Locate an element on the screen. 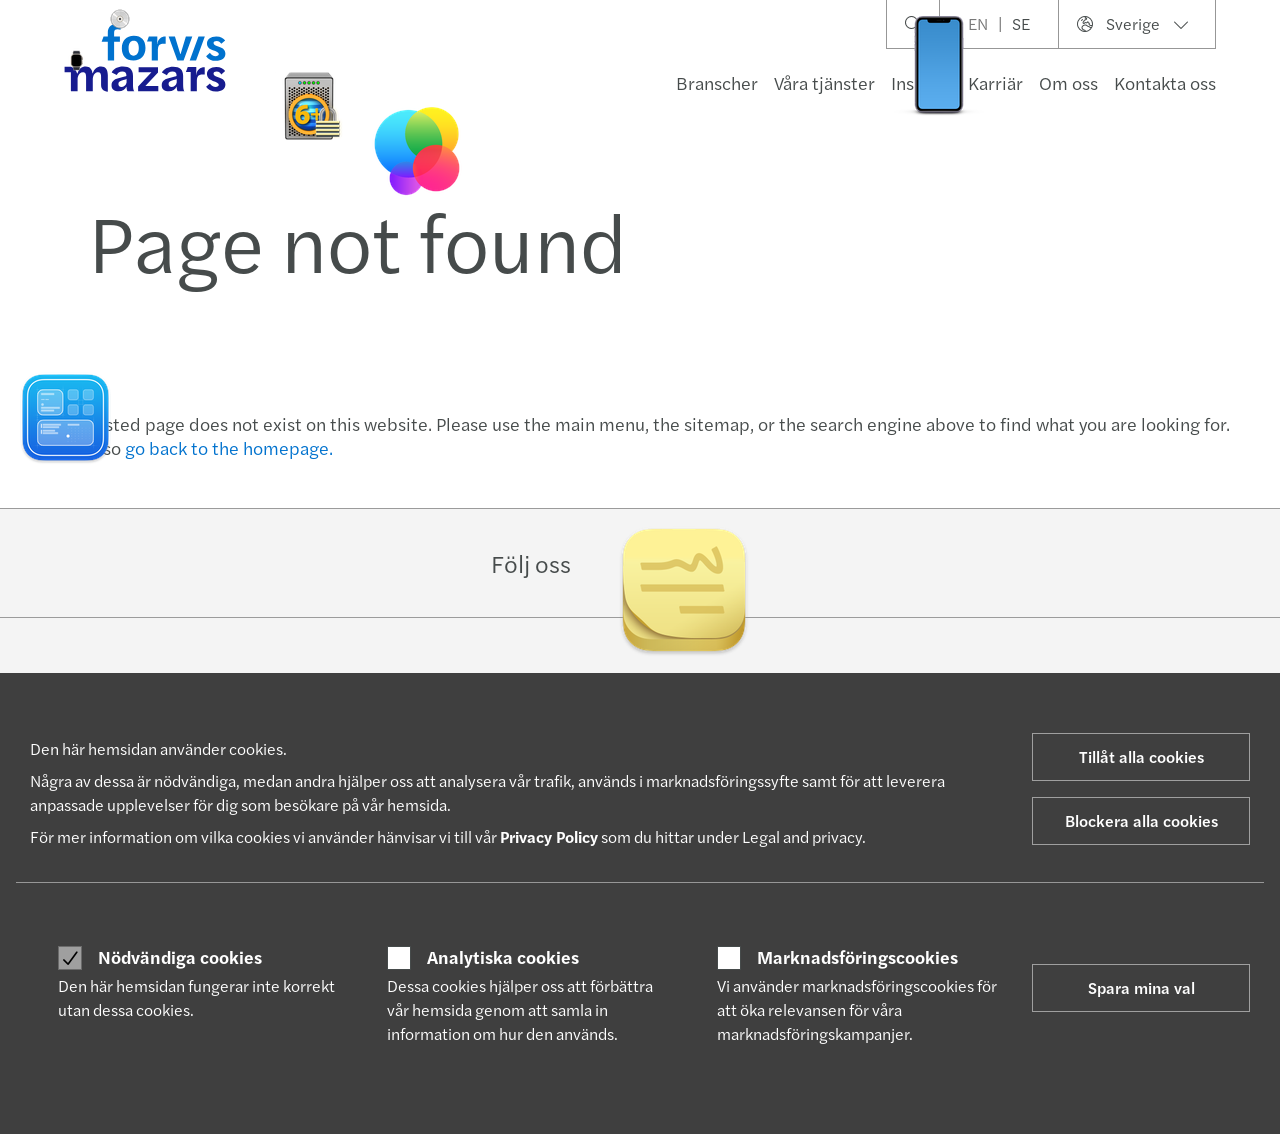 Image resolution: width=1280 pixels, height=1134 pixels. access game center account settings is located at coordinates (417, 151).